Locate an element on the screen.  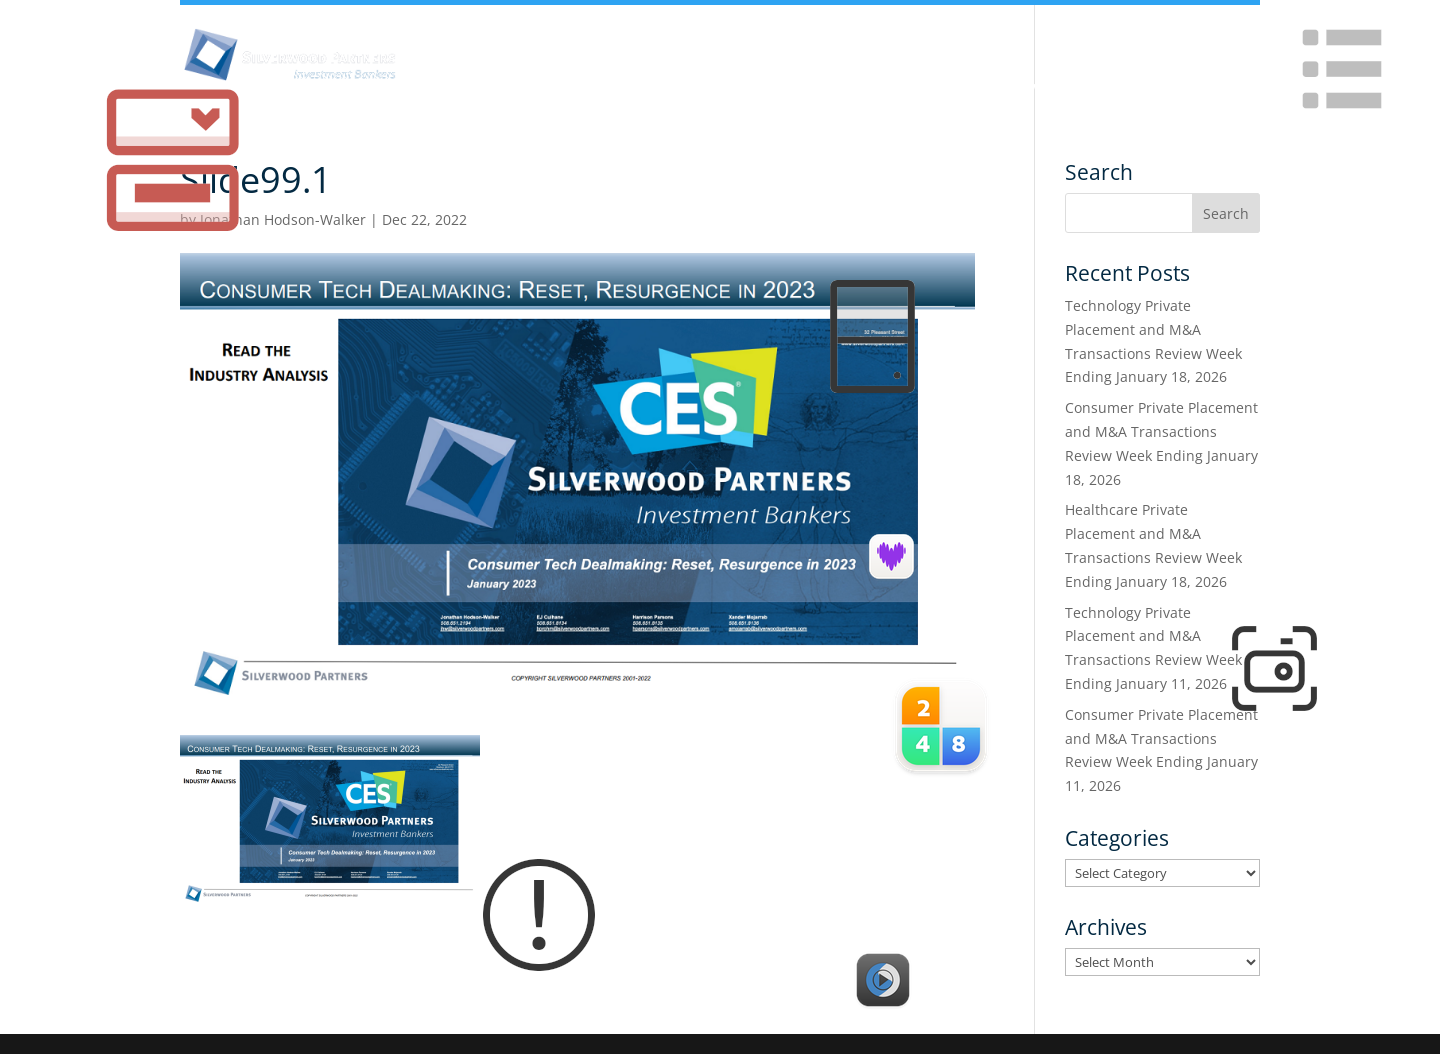
open deezer music streaming app is located at coordinates (891, 556).